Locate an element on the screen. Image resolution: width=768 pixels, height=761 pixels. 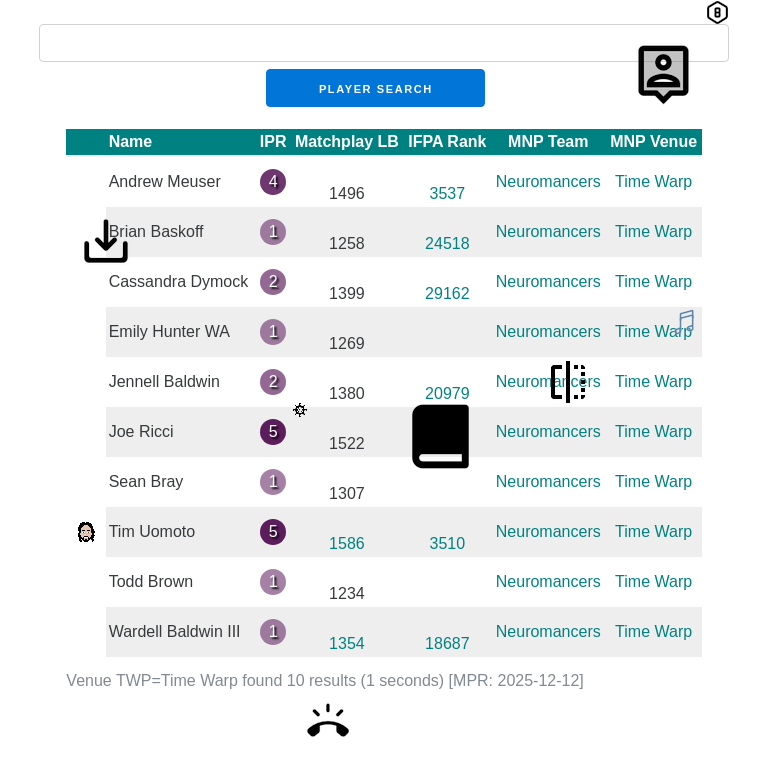
incoming call alert is located at coordinates (328, 721).